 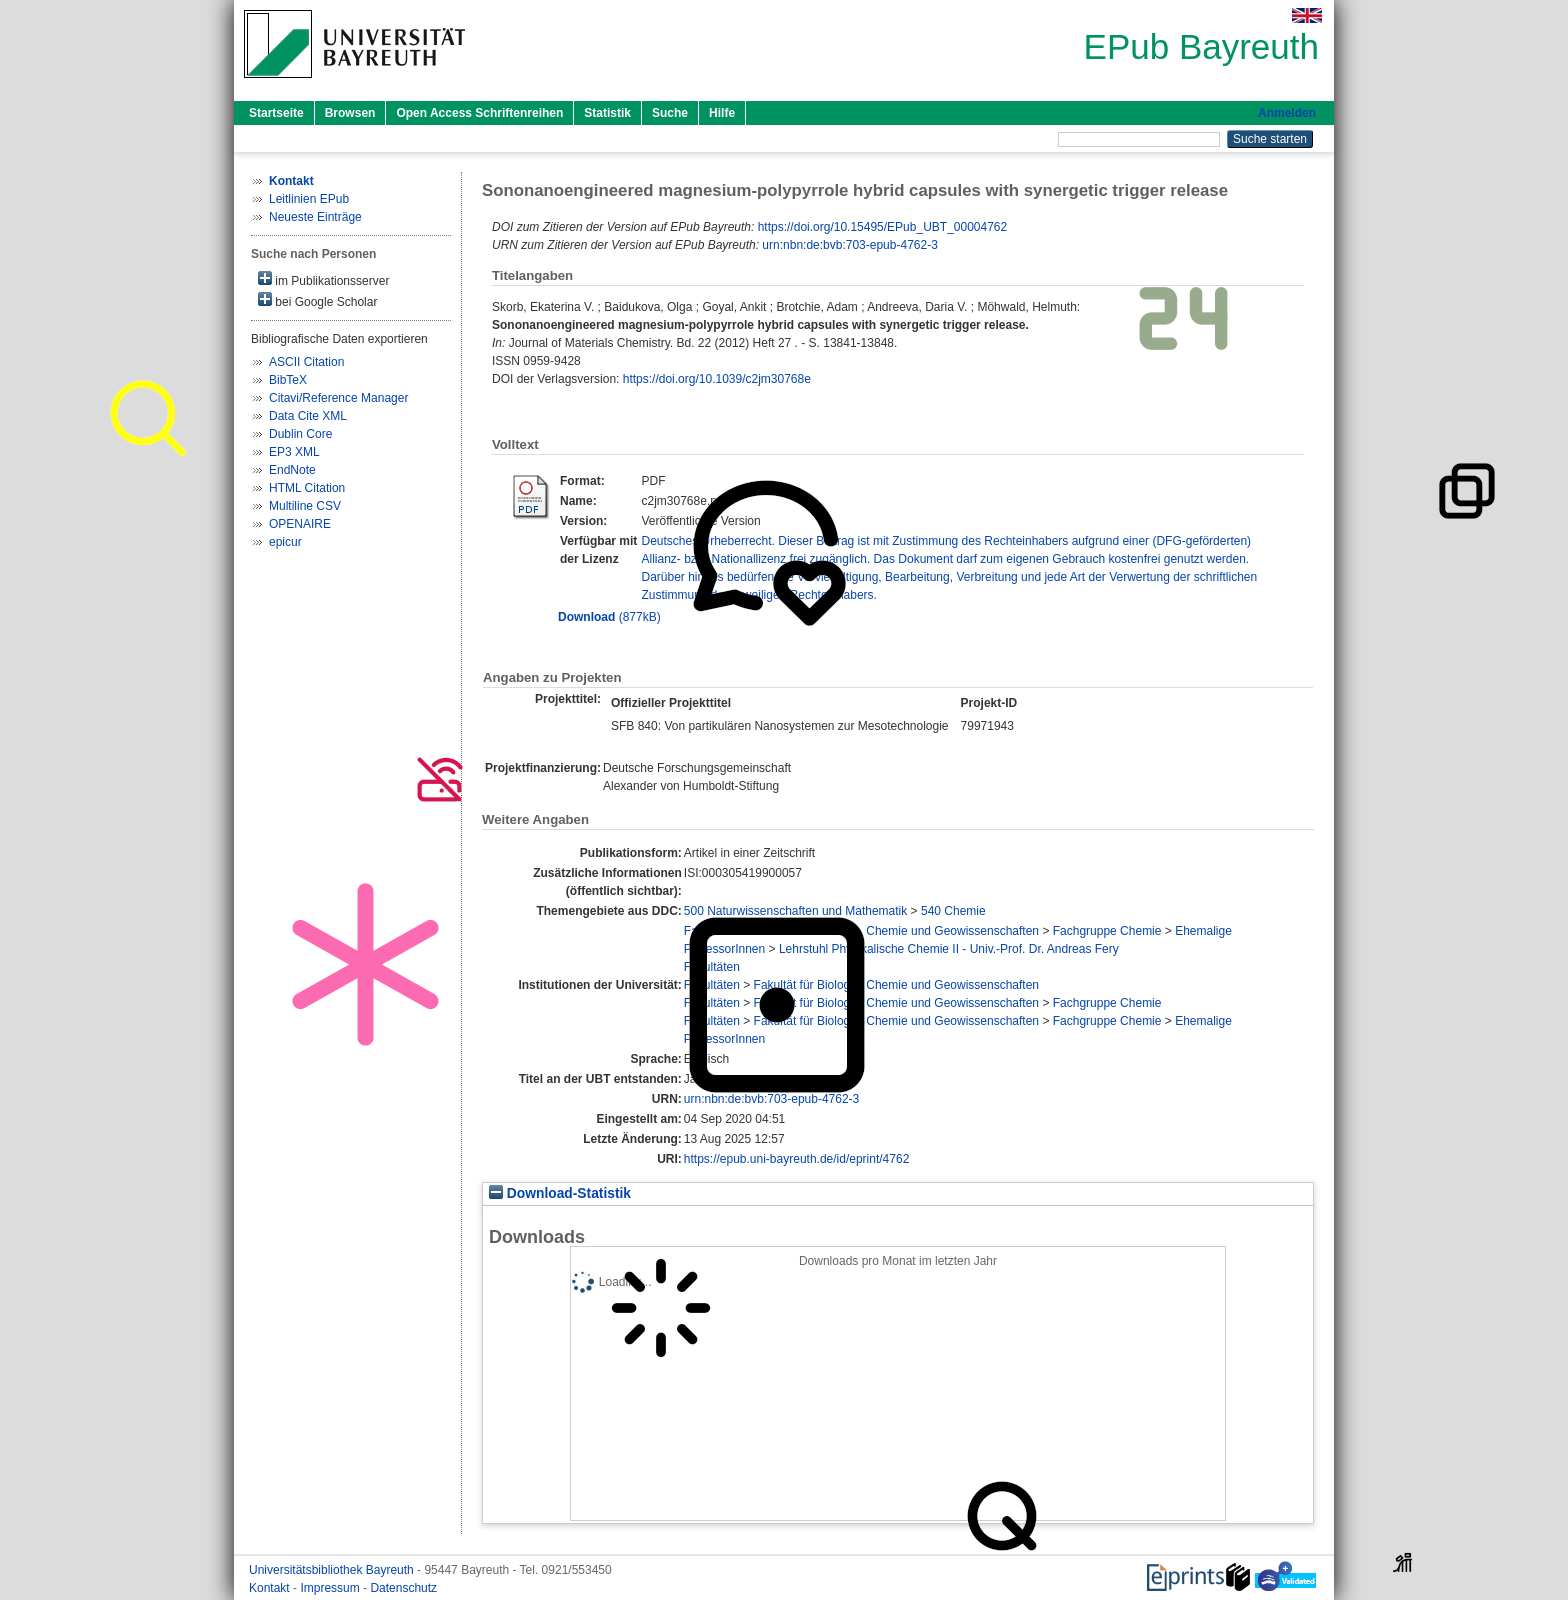 I want to click on router disconnected or offline, so click(x=439, y=779).